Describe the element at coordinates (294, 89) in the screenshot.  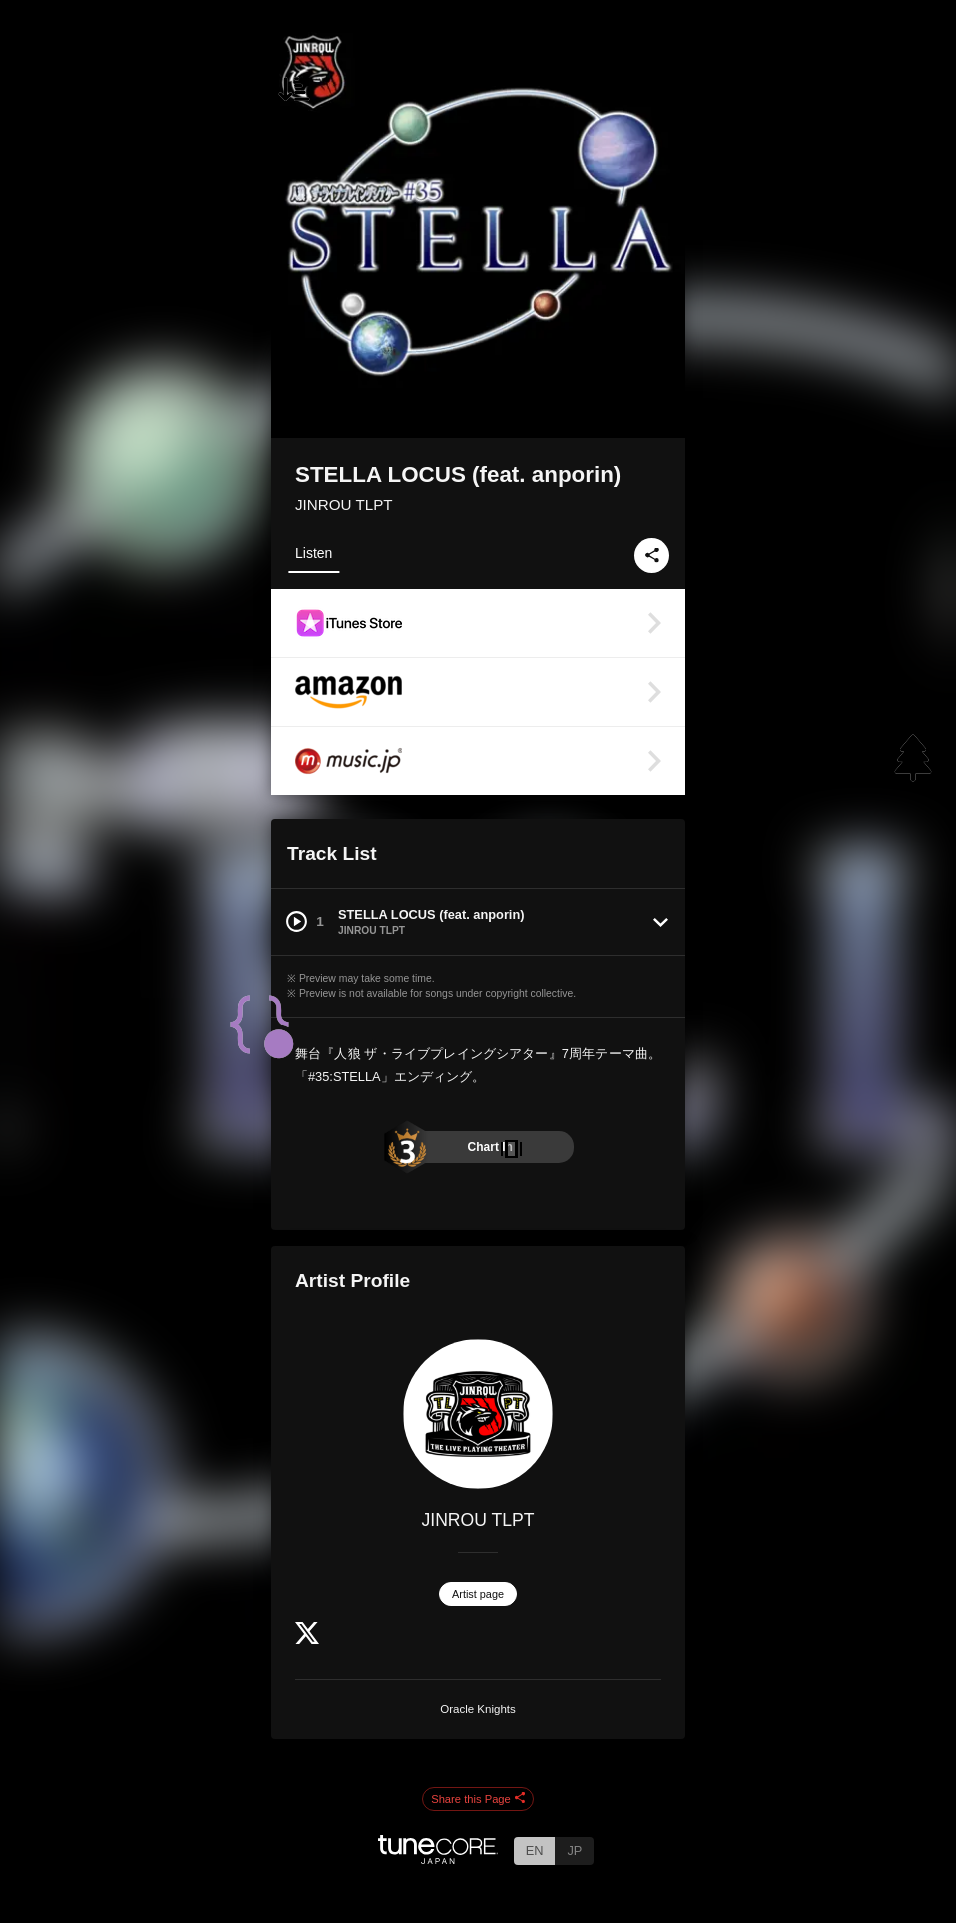
I see `sort items in ascending order` at that location.